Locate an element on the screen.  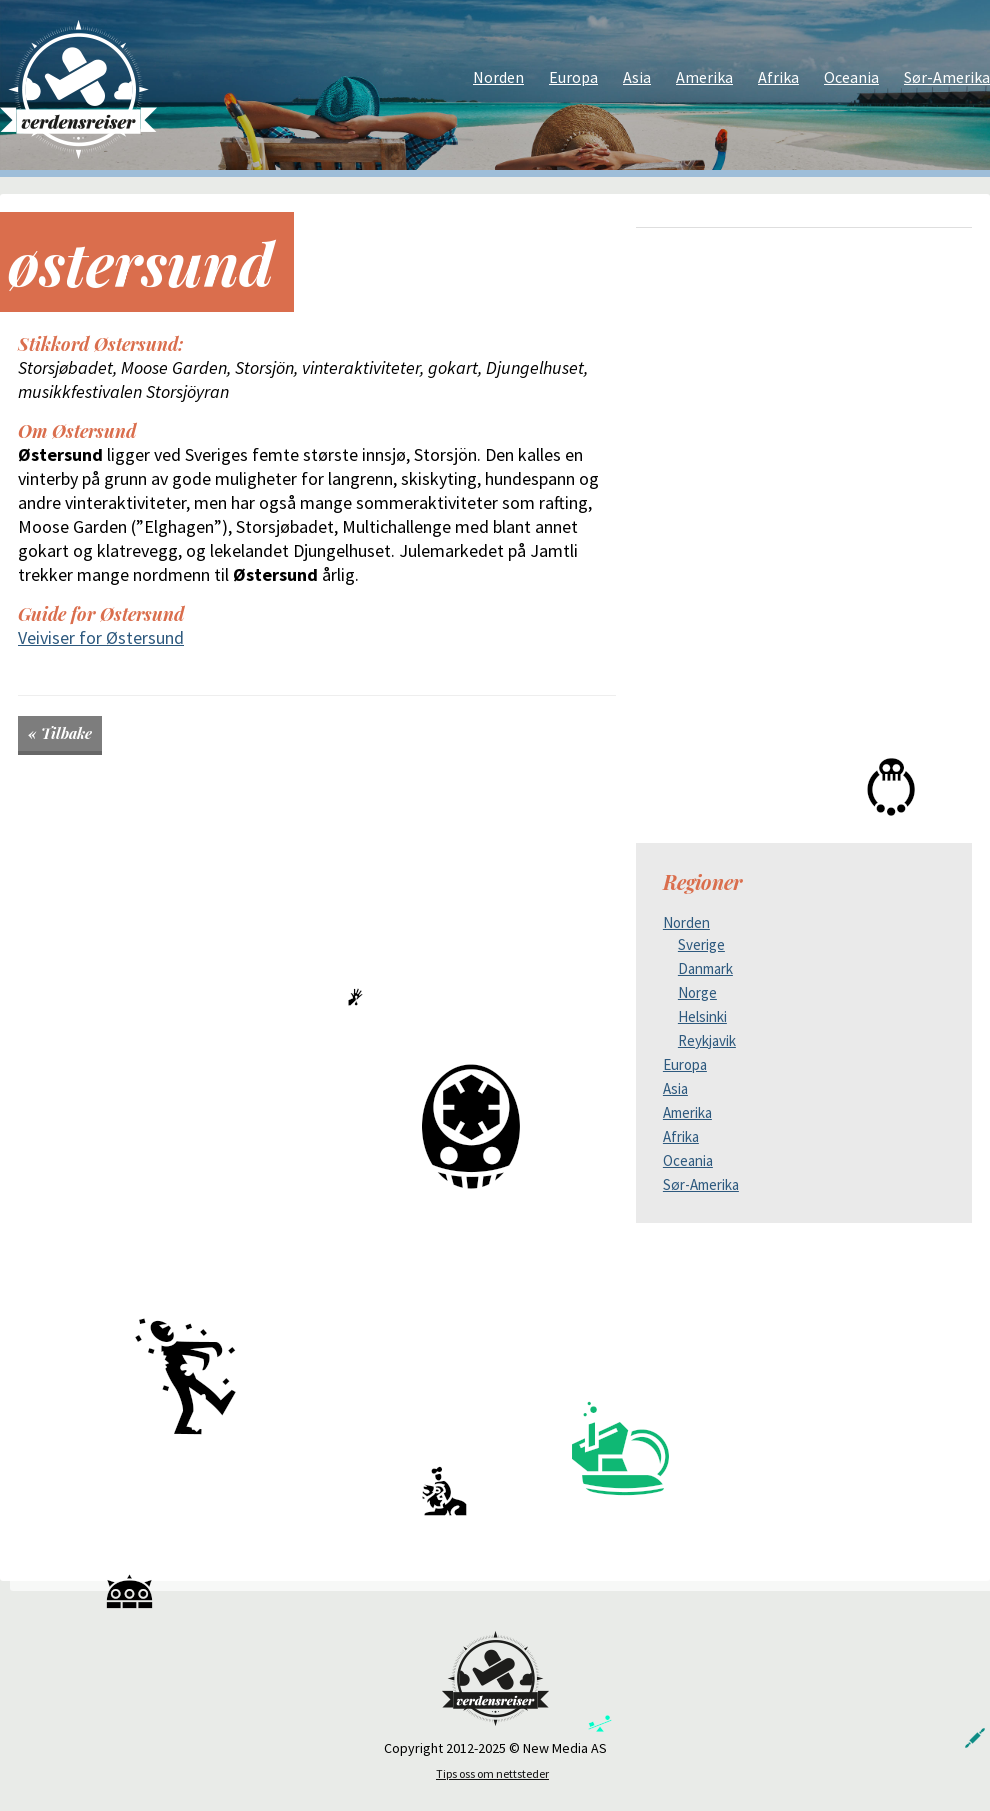
access baking or cooking tools is located at coordinates (975, 1738).